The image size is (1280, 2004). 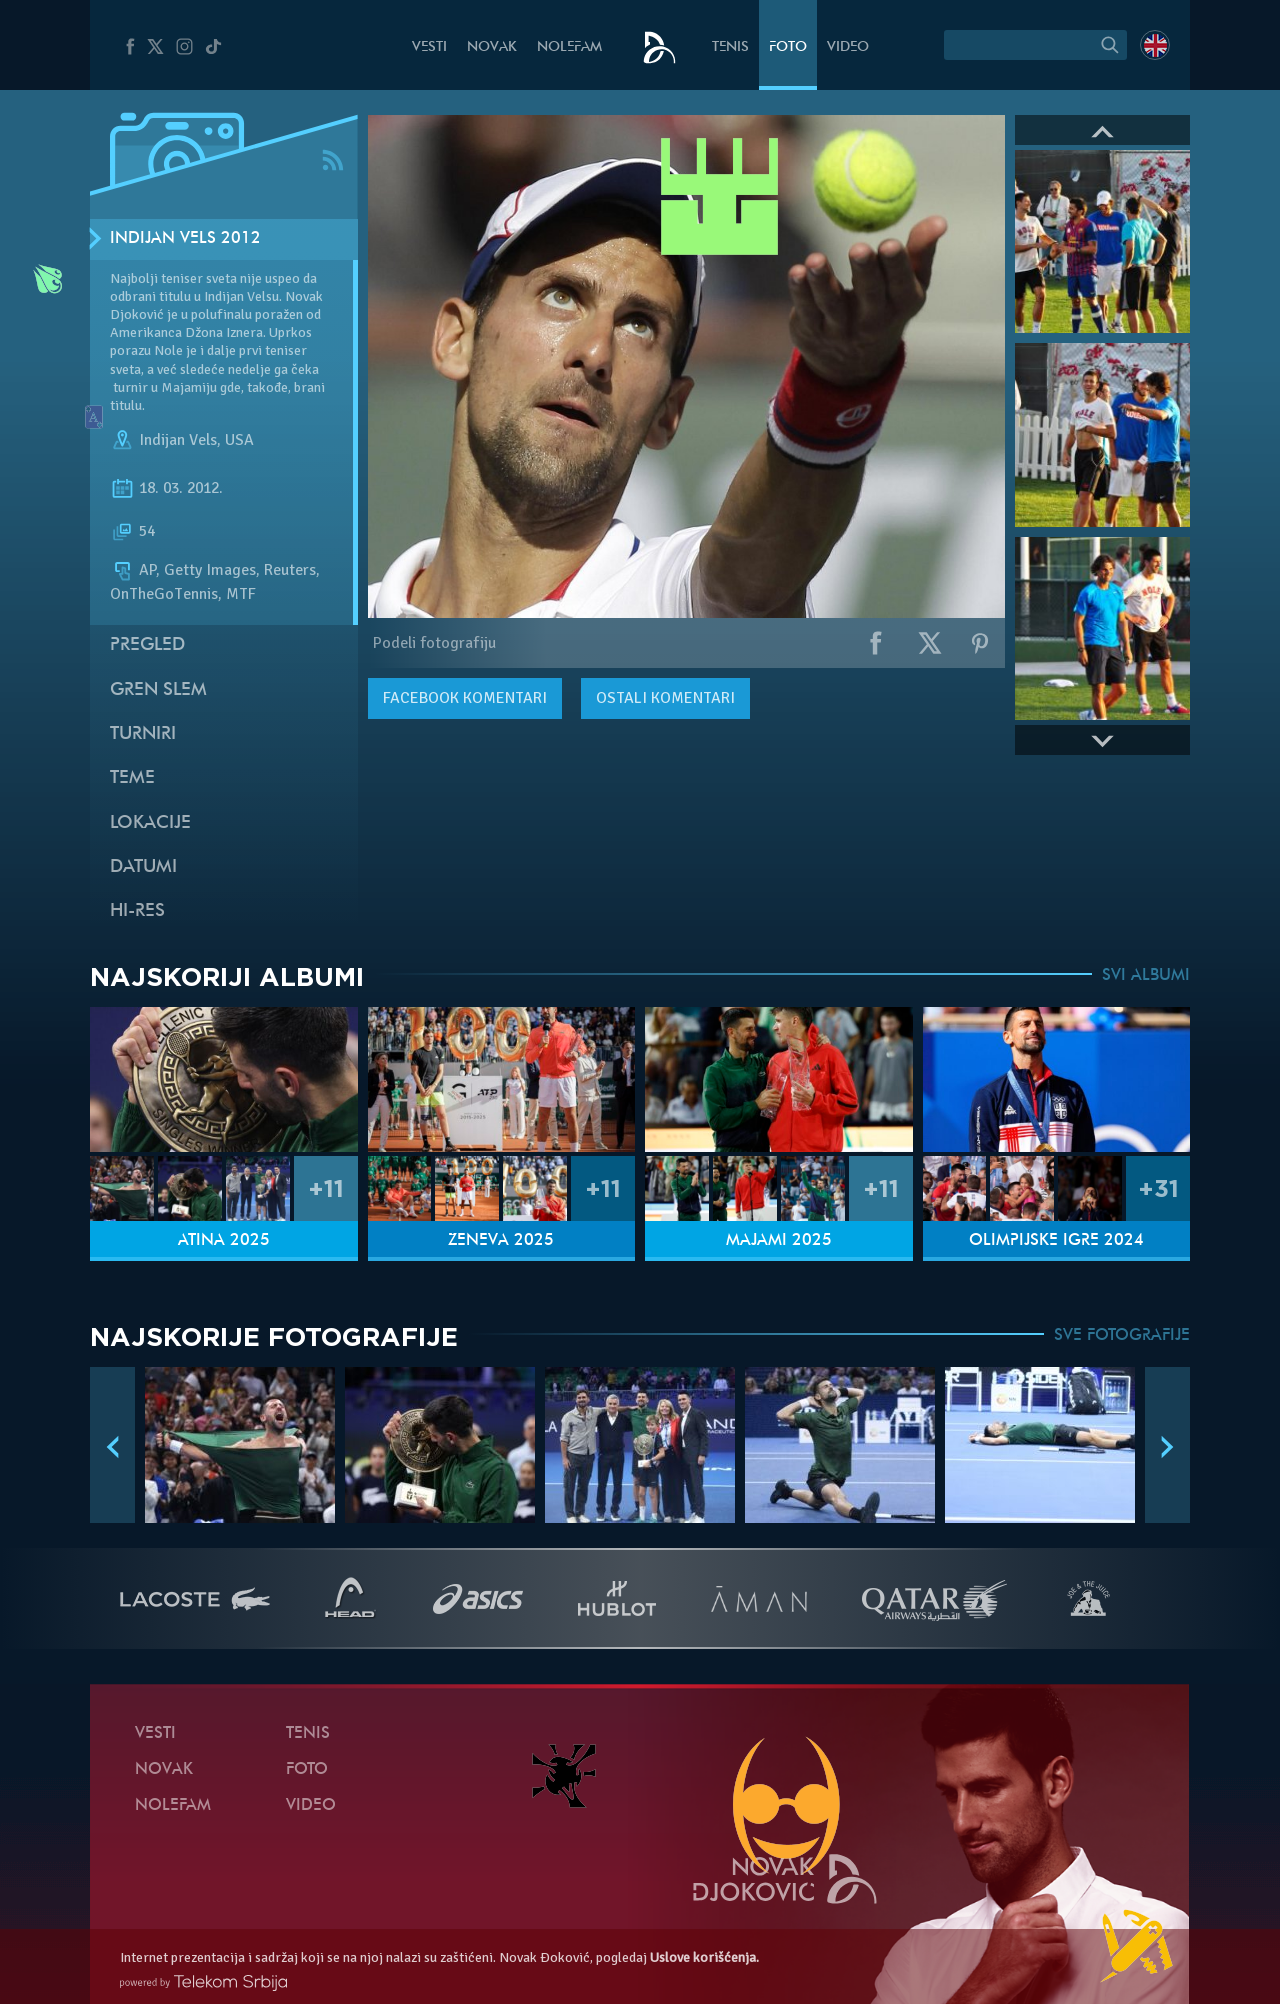 What do you see at coordinates (719, 196) in the screenshot?
I see `castle or fortress icon for strategy games` at bounding box center [719, 196].